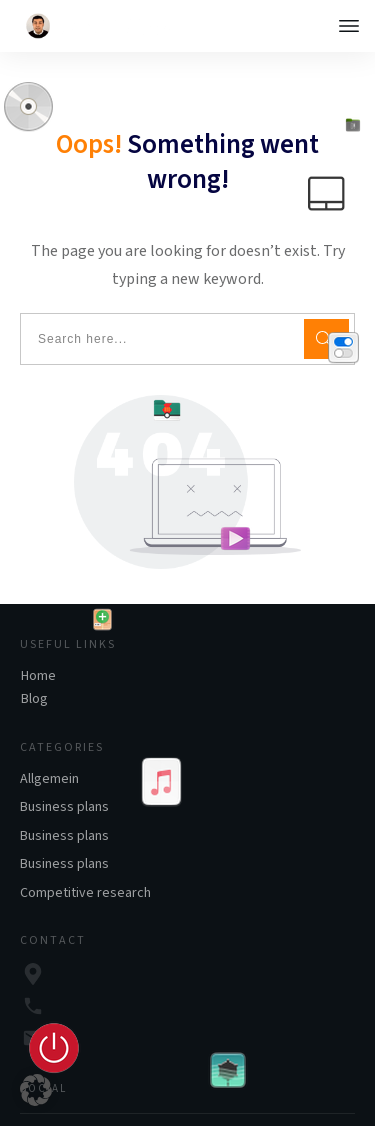  What do you see at coordinates (343, 347) in the screenshot?
I see `open desktop preferences and settings` at bounding box center [343, 347].